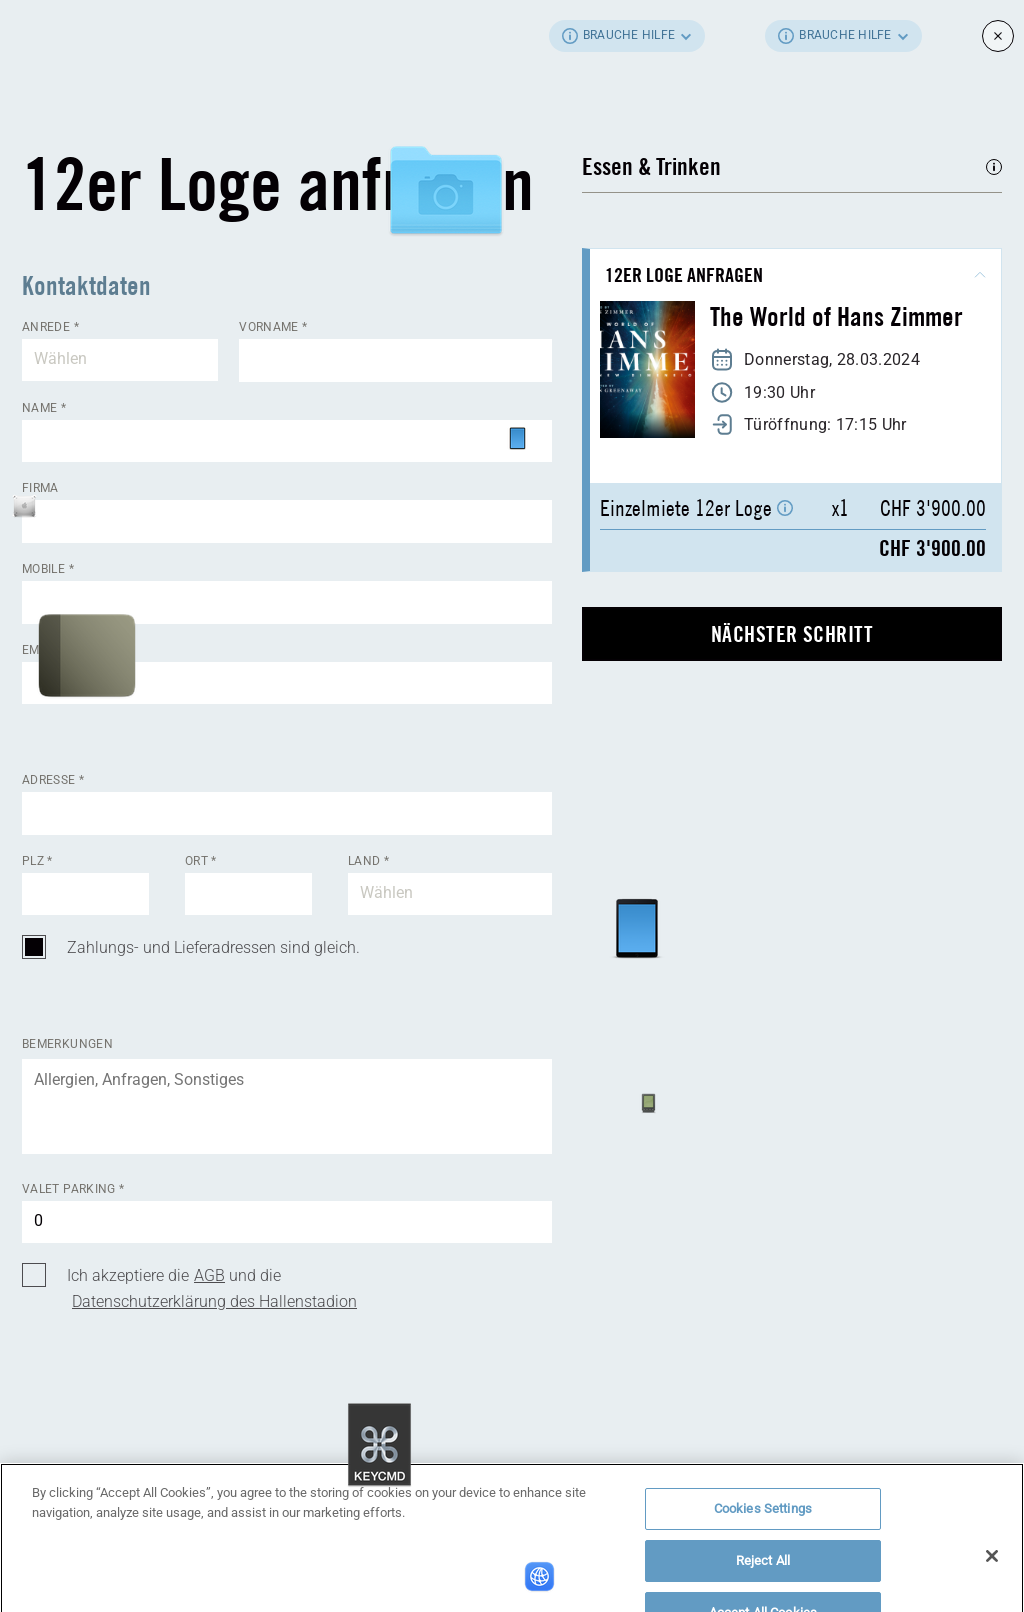 The width and height of the screenshot is (1024, 1612). What do you see at coordinates (637, 928) in the screenshot?
I see `iPad Air 2 device with cellular connectivity` at bounding box center [637, 928].